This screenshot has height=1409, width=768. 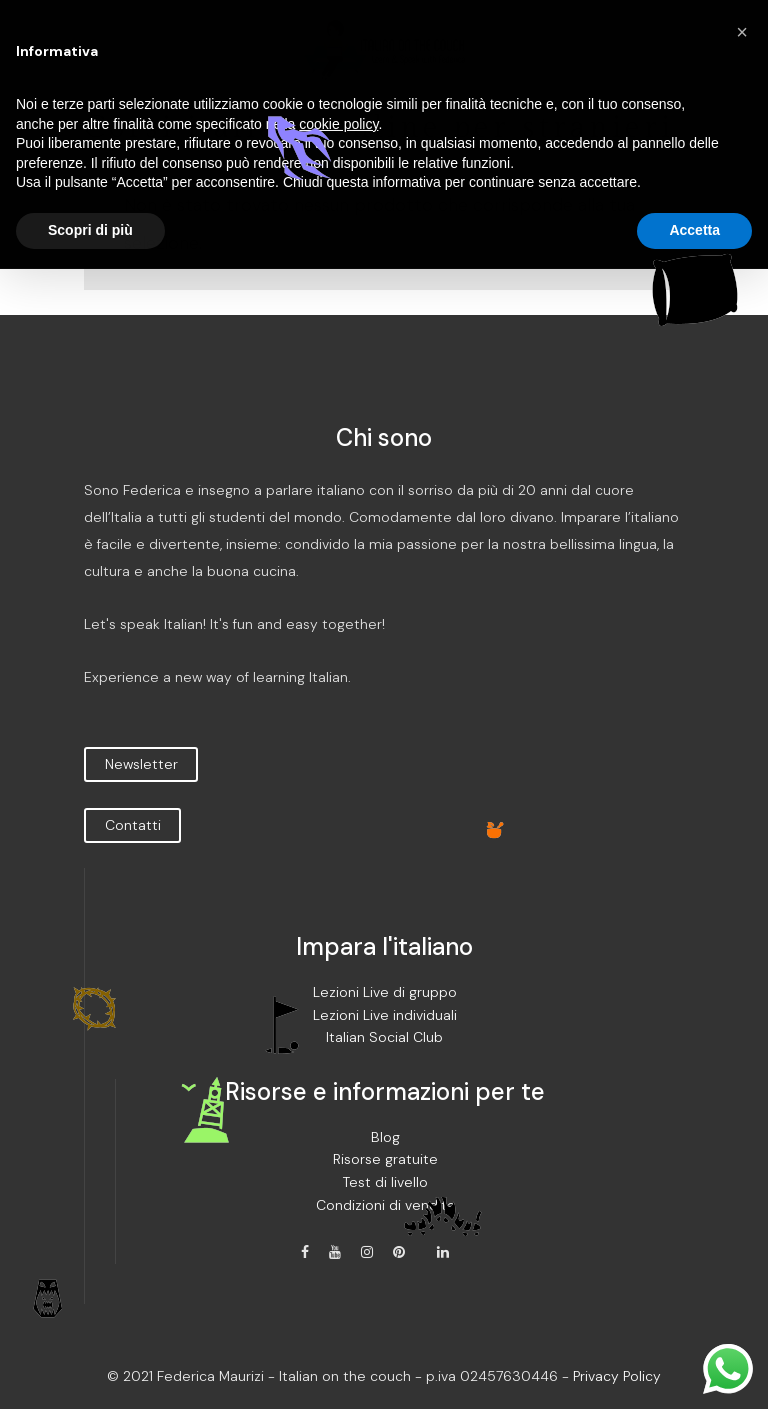 What do you see at coordinates (300, 148) in the screenshot?
I see `a plant root or organic growth element` at bounding box center [300, 148].